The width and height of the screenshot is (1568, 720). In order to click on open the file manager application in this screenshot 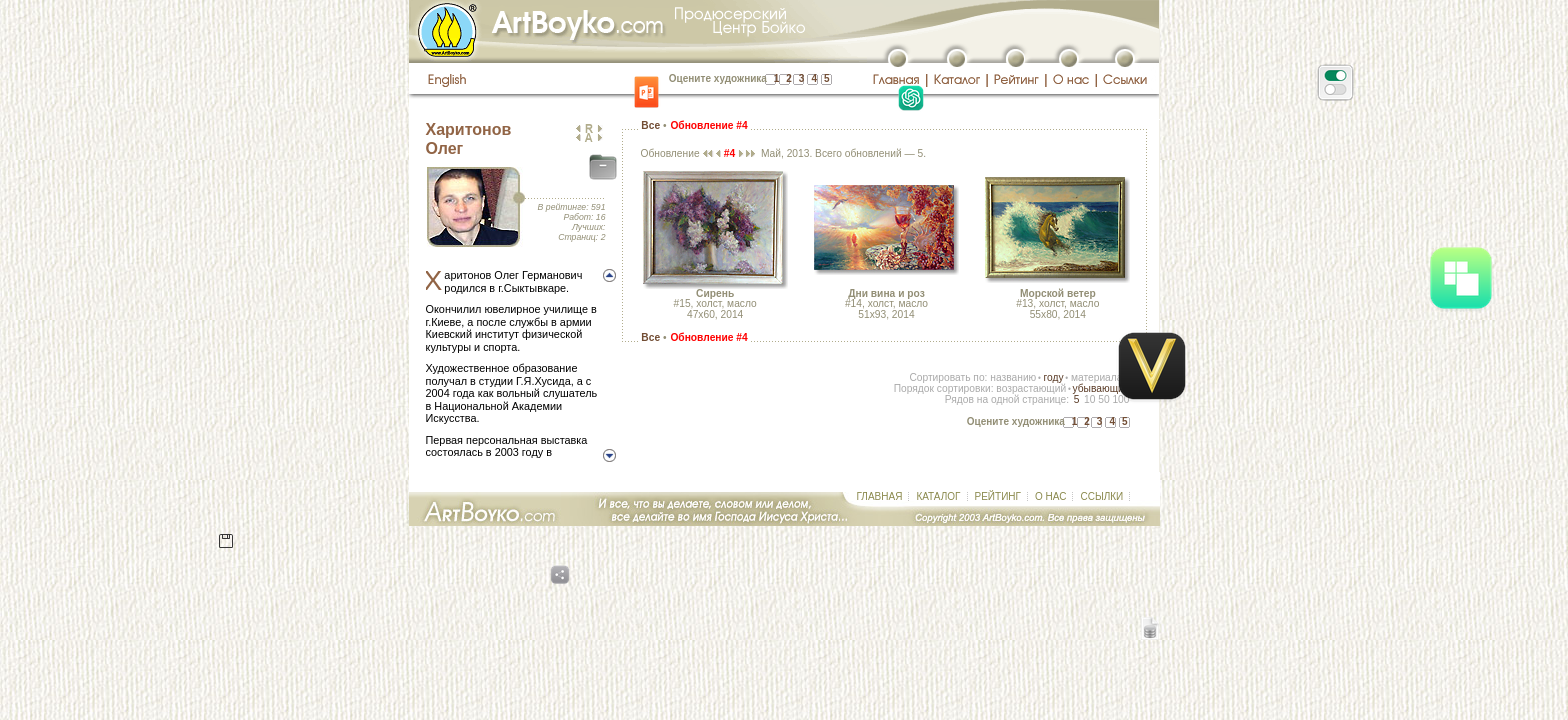, I will do `click(603, 167)`.